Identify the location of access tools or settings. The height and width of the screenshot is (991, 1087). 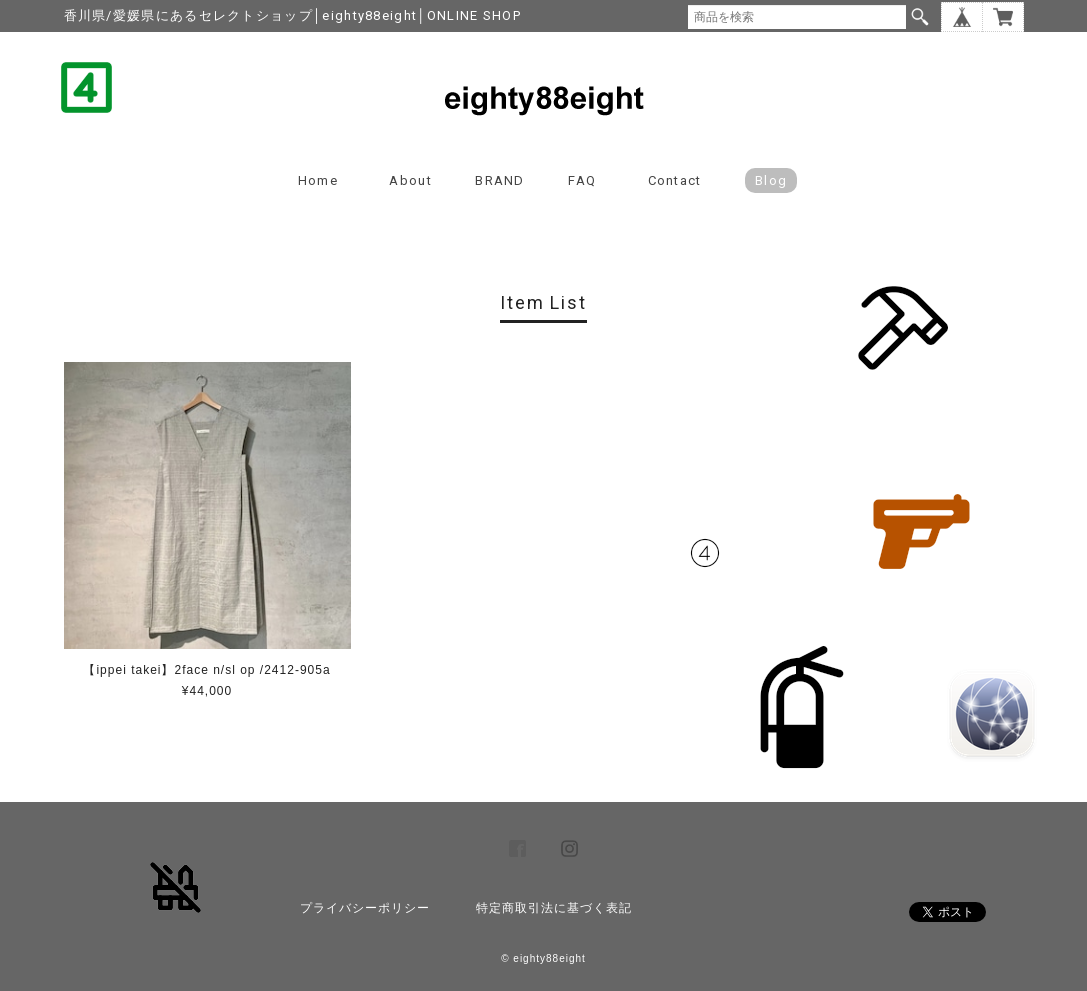
(898, 329).